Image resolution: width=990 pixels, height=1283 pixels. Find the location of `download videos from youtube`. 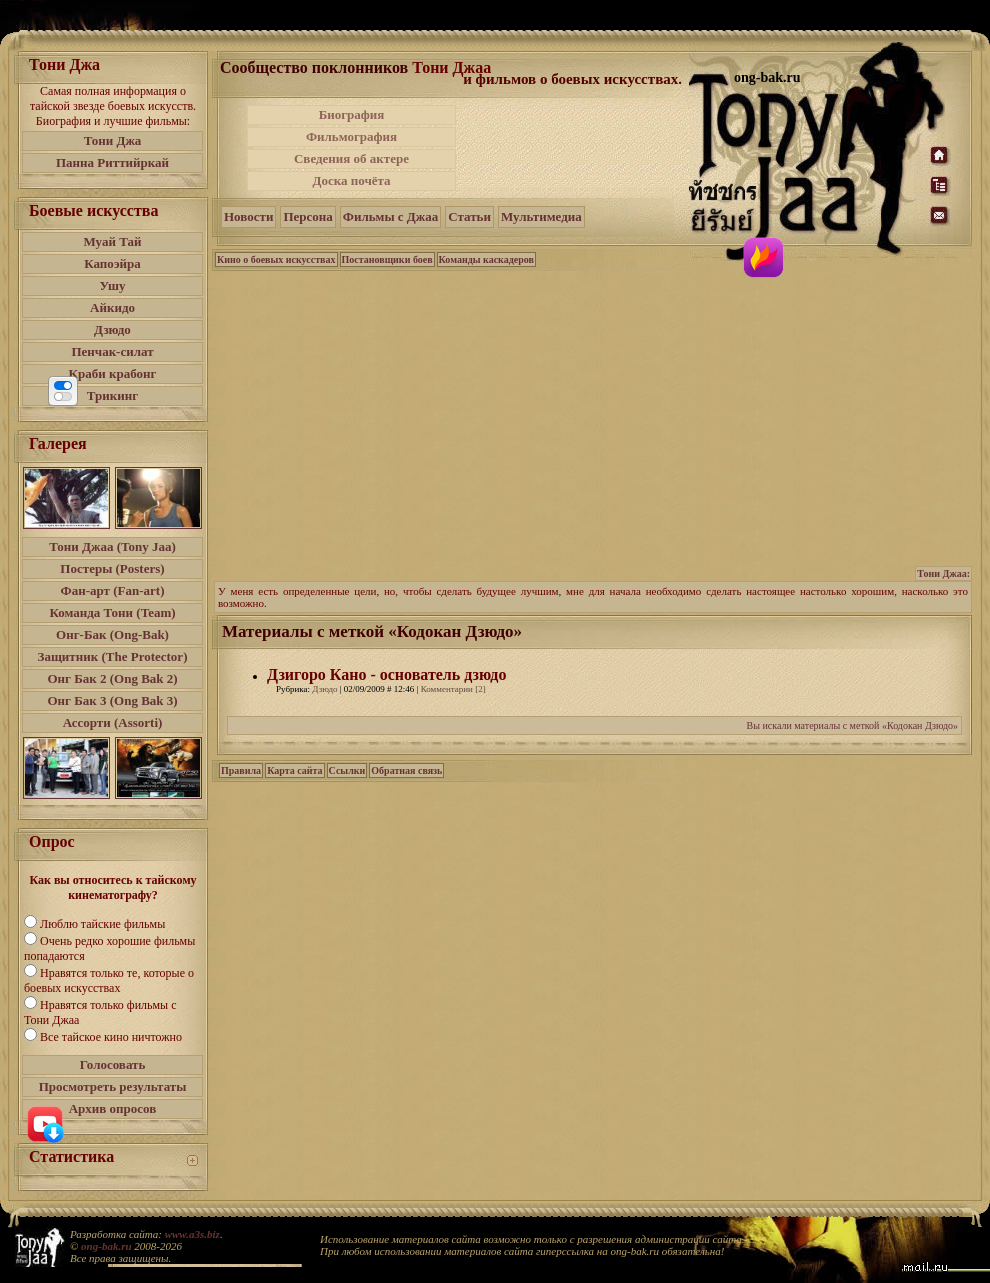

download videos from youtube is located at coordinates (45, 1124).